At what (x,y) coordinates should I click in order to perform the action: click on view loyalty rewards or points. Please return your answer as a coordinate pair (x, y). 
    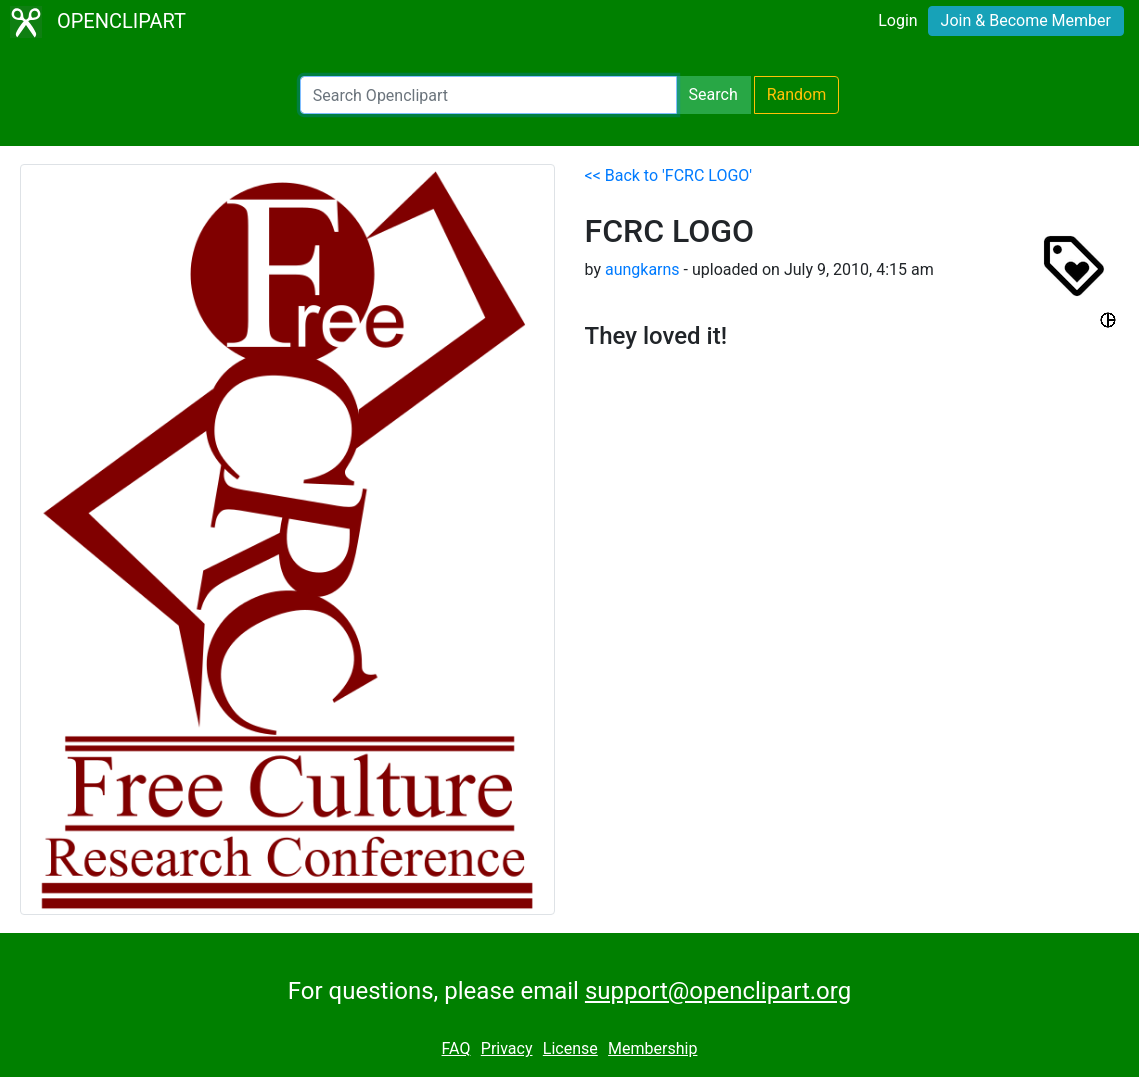
    Looking at the image, I should click on (1074, 266).